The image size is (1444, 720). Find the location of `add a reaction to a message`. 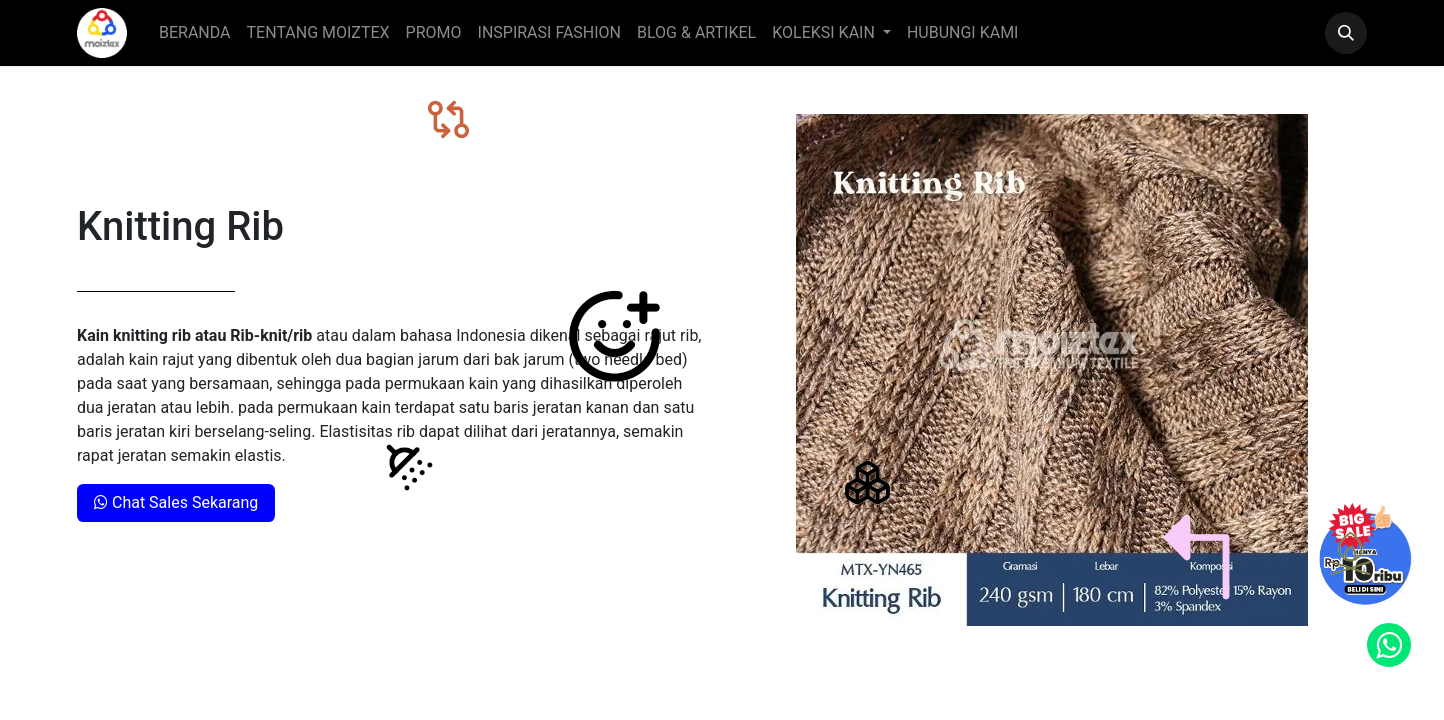

add a reaction to a message is located at coordinates (614, 336).